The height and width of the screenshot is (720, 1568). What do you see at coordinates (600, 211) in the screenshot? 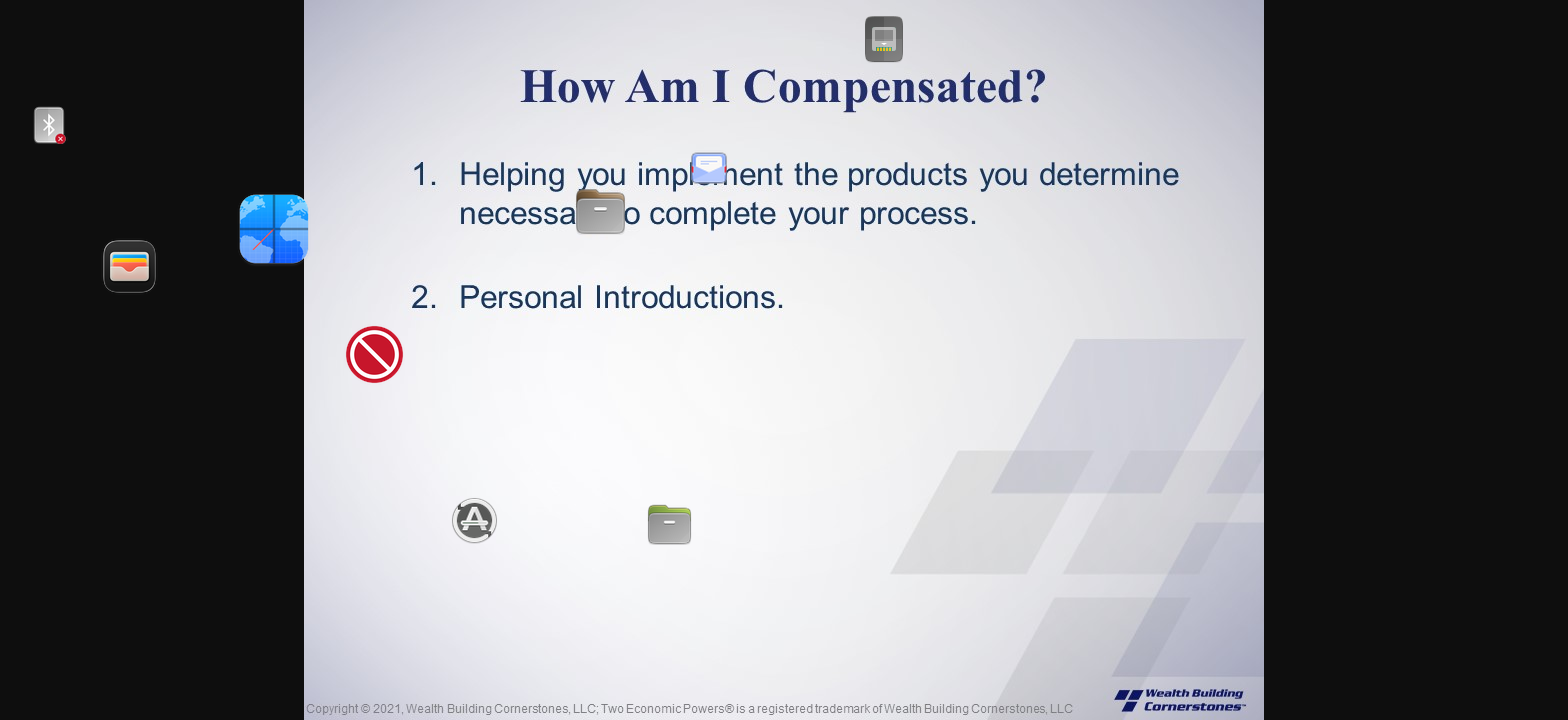
I see `open file manager application` at bounding box center [600, 211].